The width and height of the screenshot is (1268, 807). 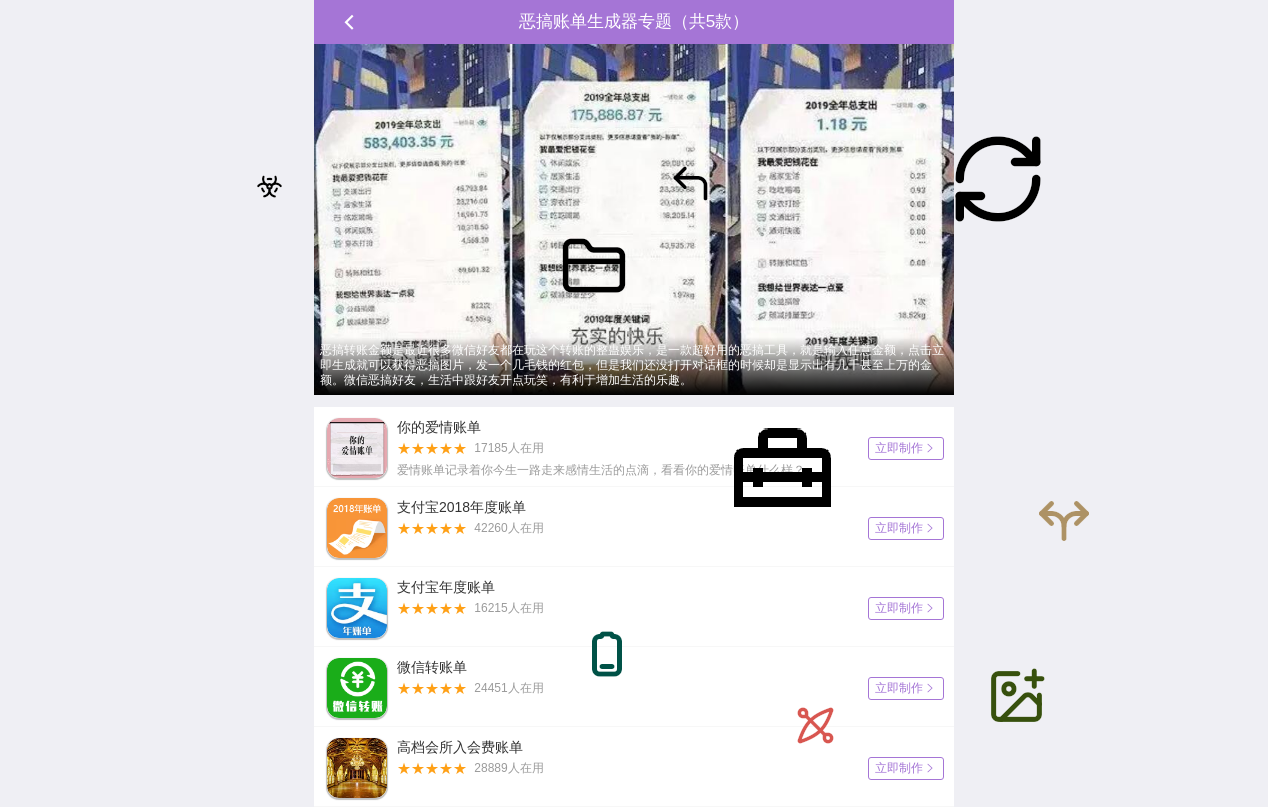 What do you see at coordinates (269, 186) in the screenshot?
I see `indicates hazardous or dangerous content` at bounding box center [269, 186].